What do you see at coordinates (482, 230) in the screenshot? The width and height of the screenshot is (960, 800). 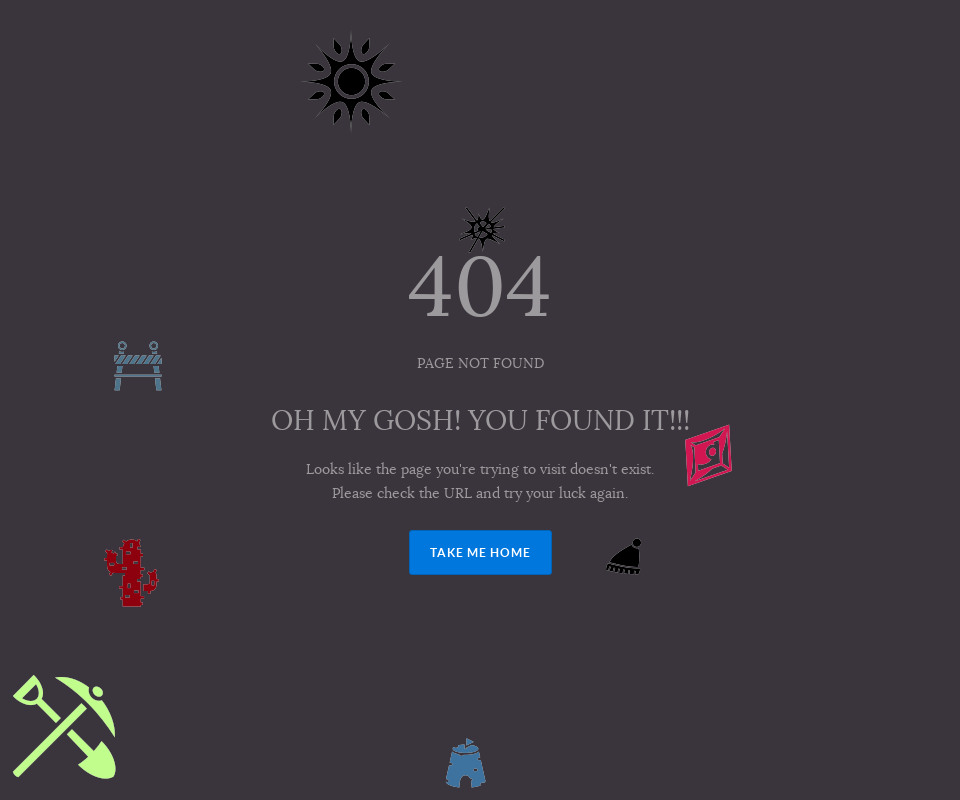 I see `indicates nuclear fission or atomic reaction` at bounding box center [482, 230].